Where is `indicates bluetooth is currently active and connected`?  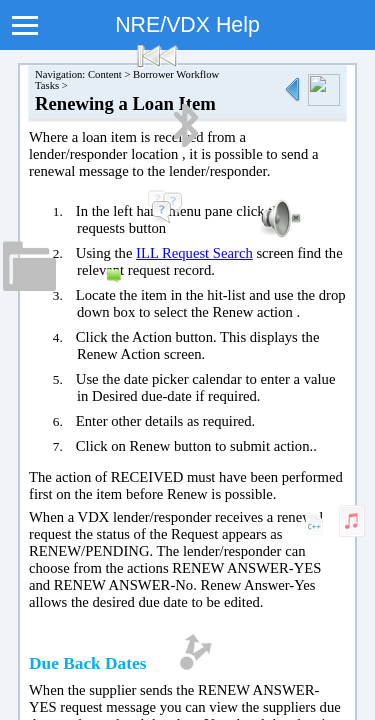
indicates bluetooth is currently active and connected is located at coordinates (187, 125).